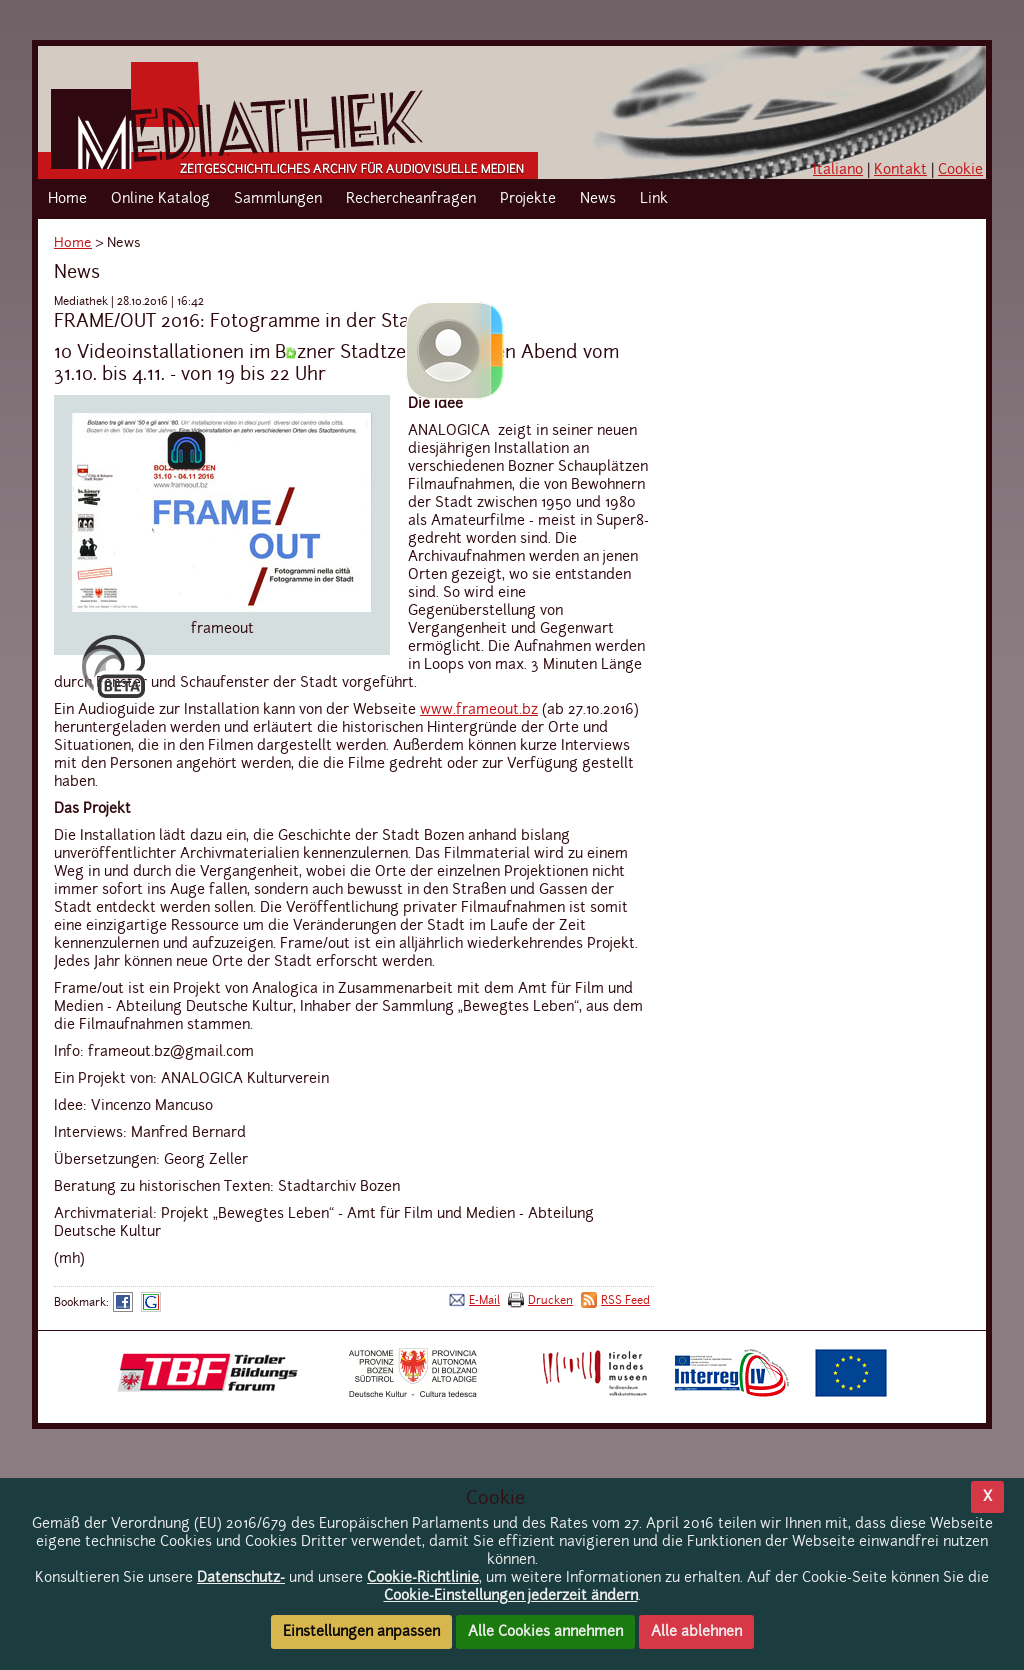 The height and width of the screenshot is (1670, 1024). Describe the element at coordinates (113, 666) in the screenshot. I see `open microsoft edge beta browser` at that location.